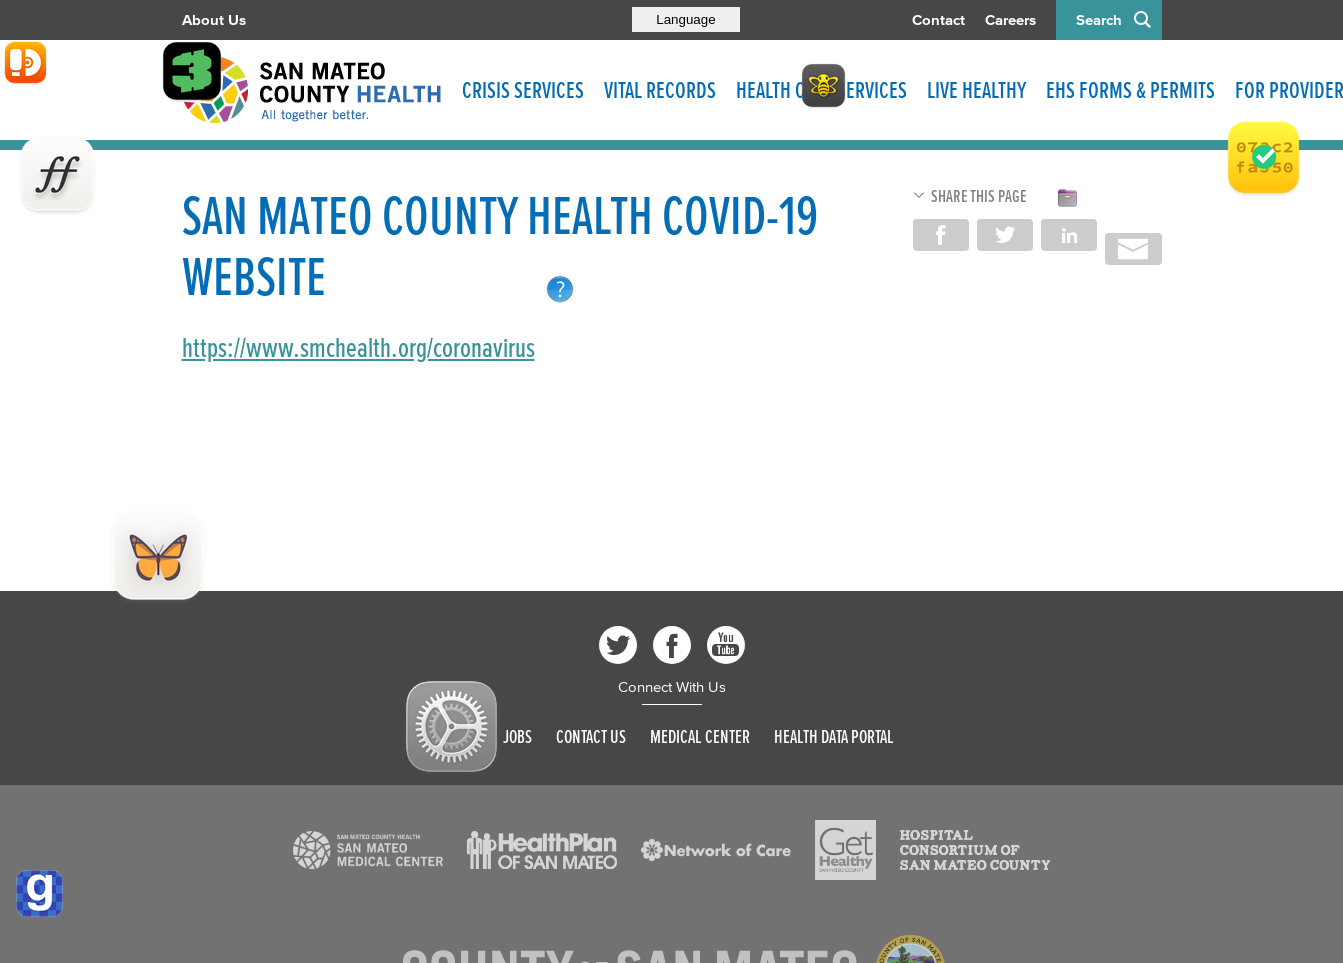 Image resolution: width=1343 pixels, height=963 pixels. What do you see at coordinates (1263, 157) in the screenshot?
I see `open collision hash verification app` at bounding box center [1263, 157].